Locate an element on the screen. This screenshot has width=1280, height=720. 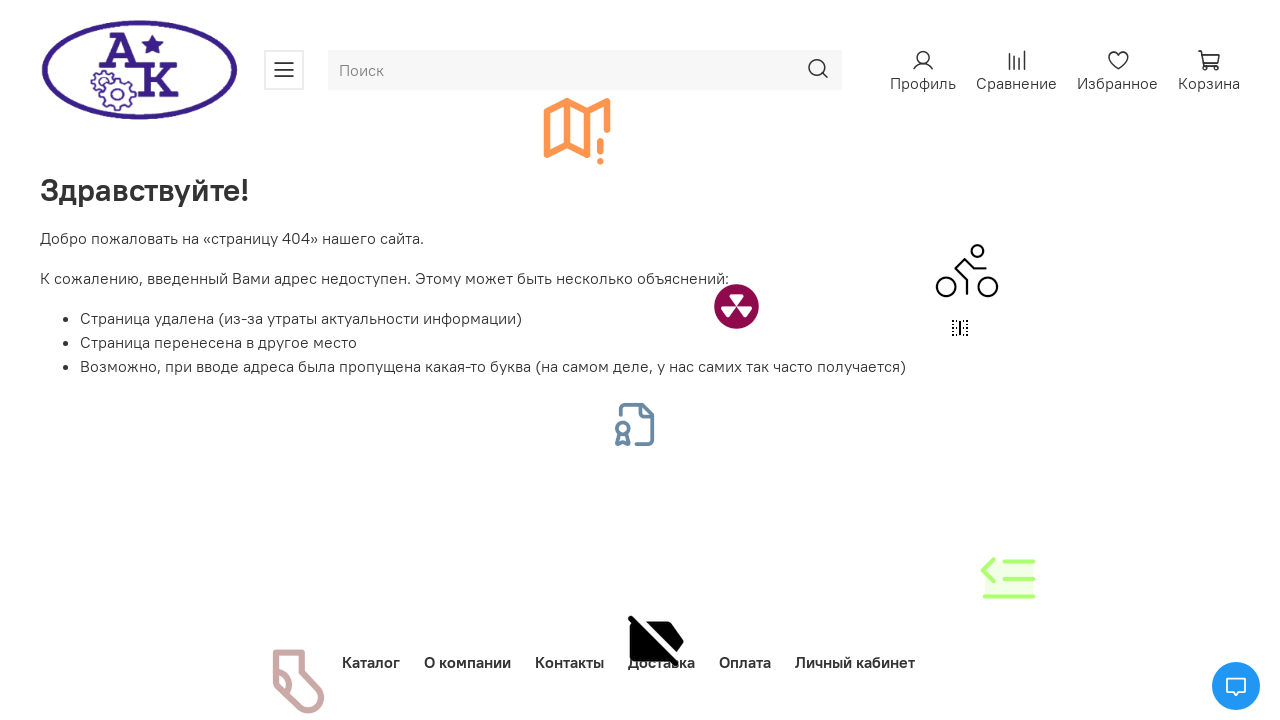
view clothing or apparel category is located at coordinates (298, 681).